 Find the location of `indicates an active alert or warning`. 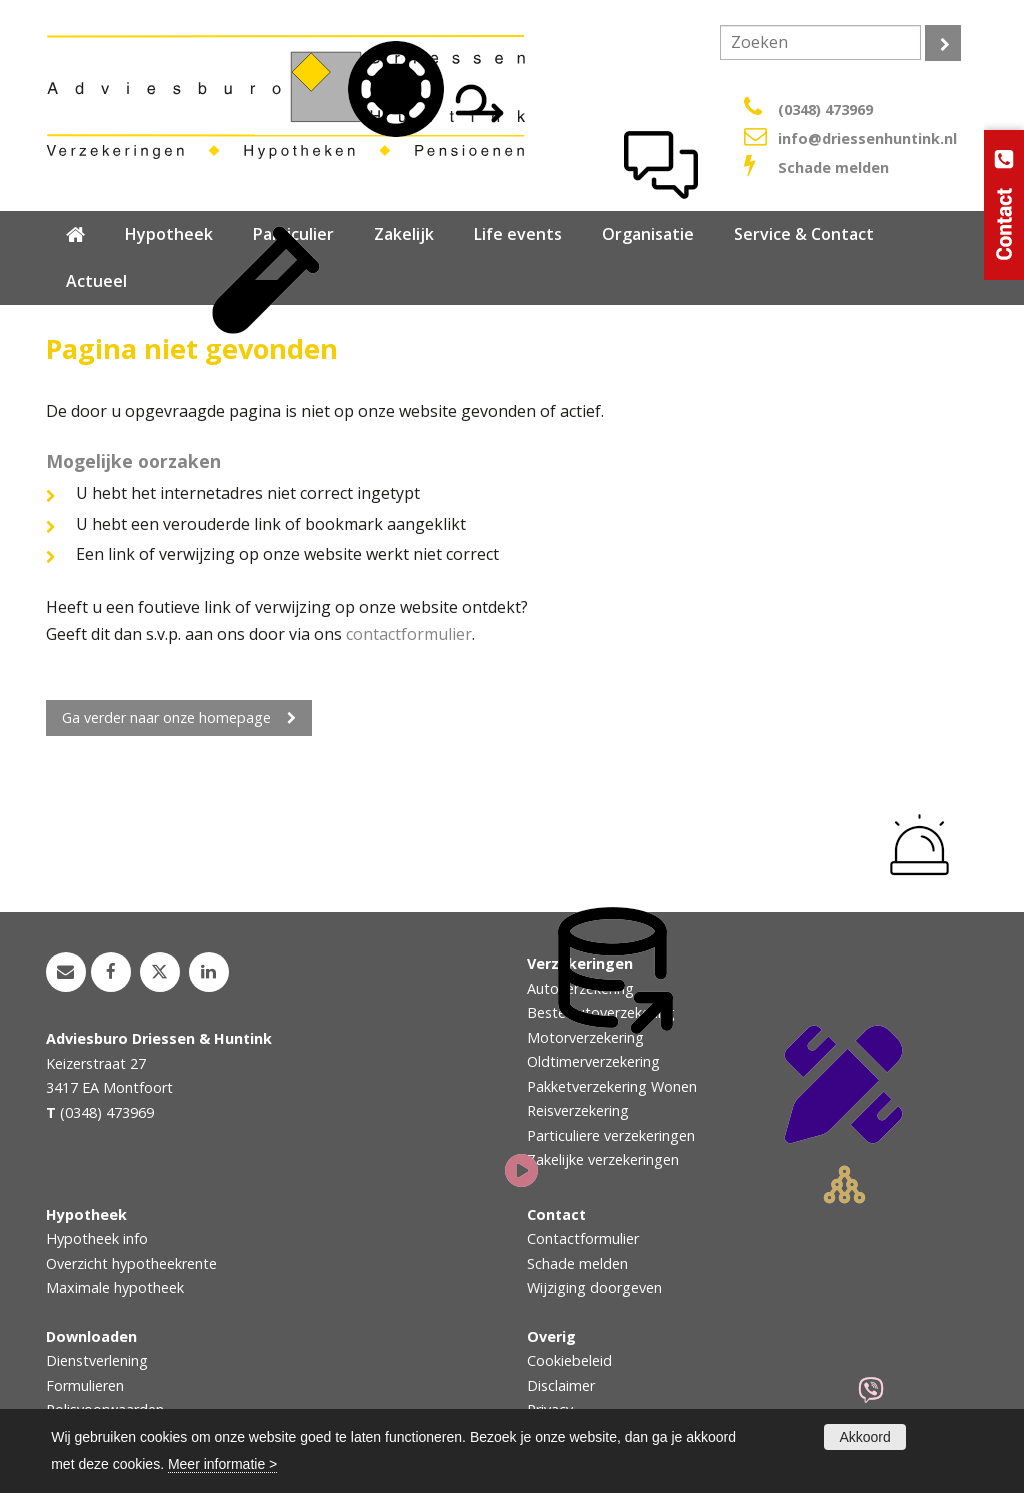

indicates an active alert or warning is located at coordinates (919, 850).